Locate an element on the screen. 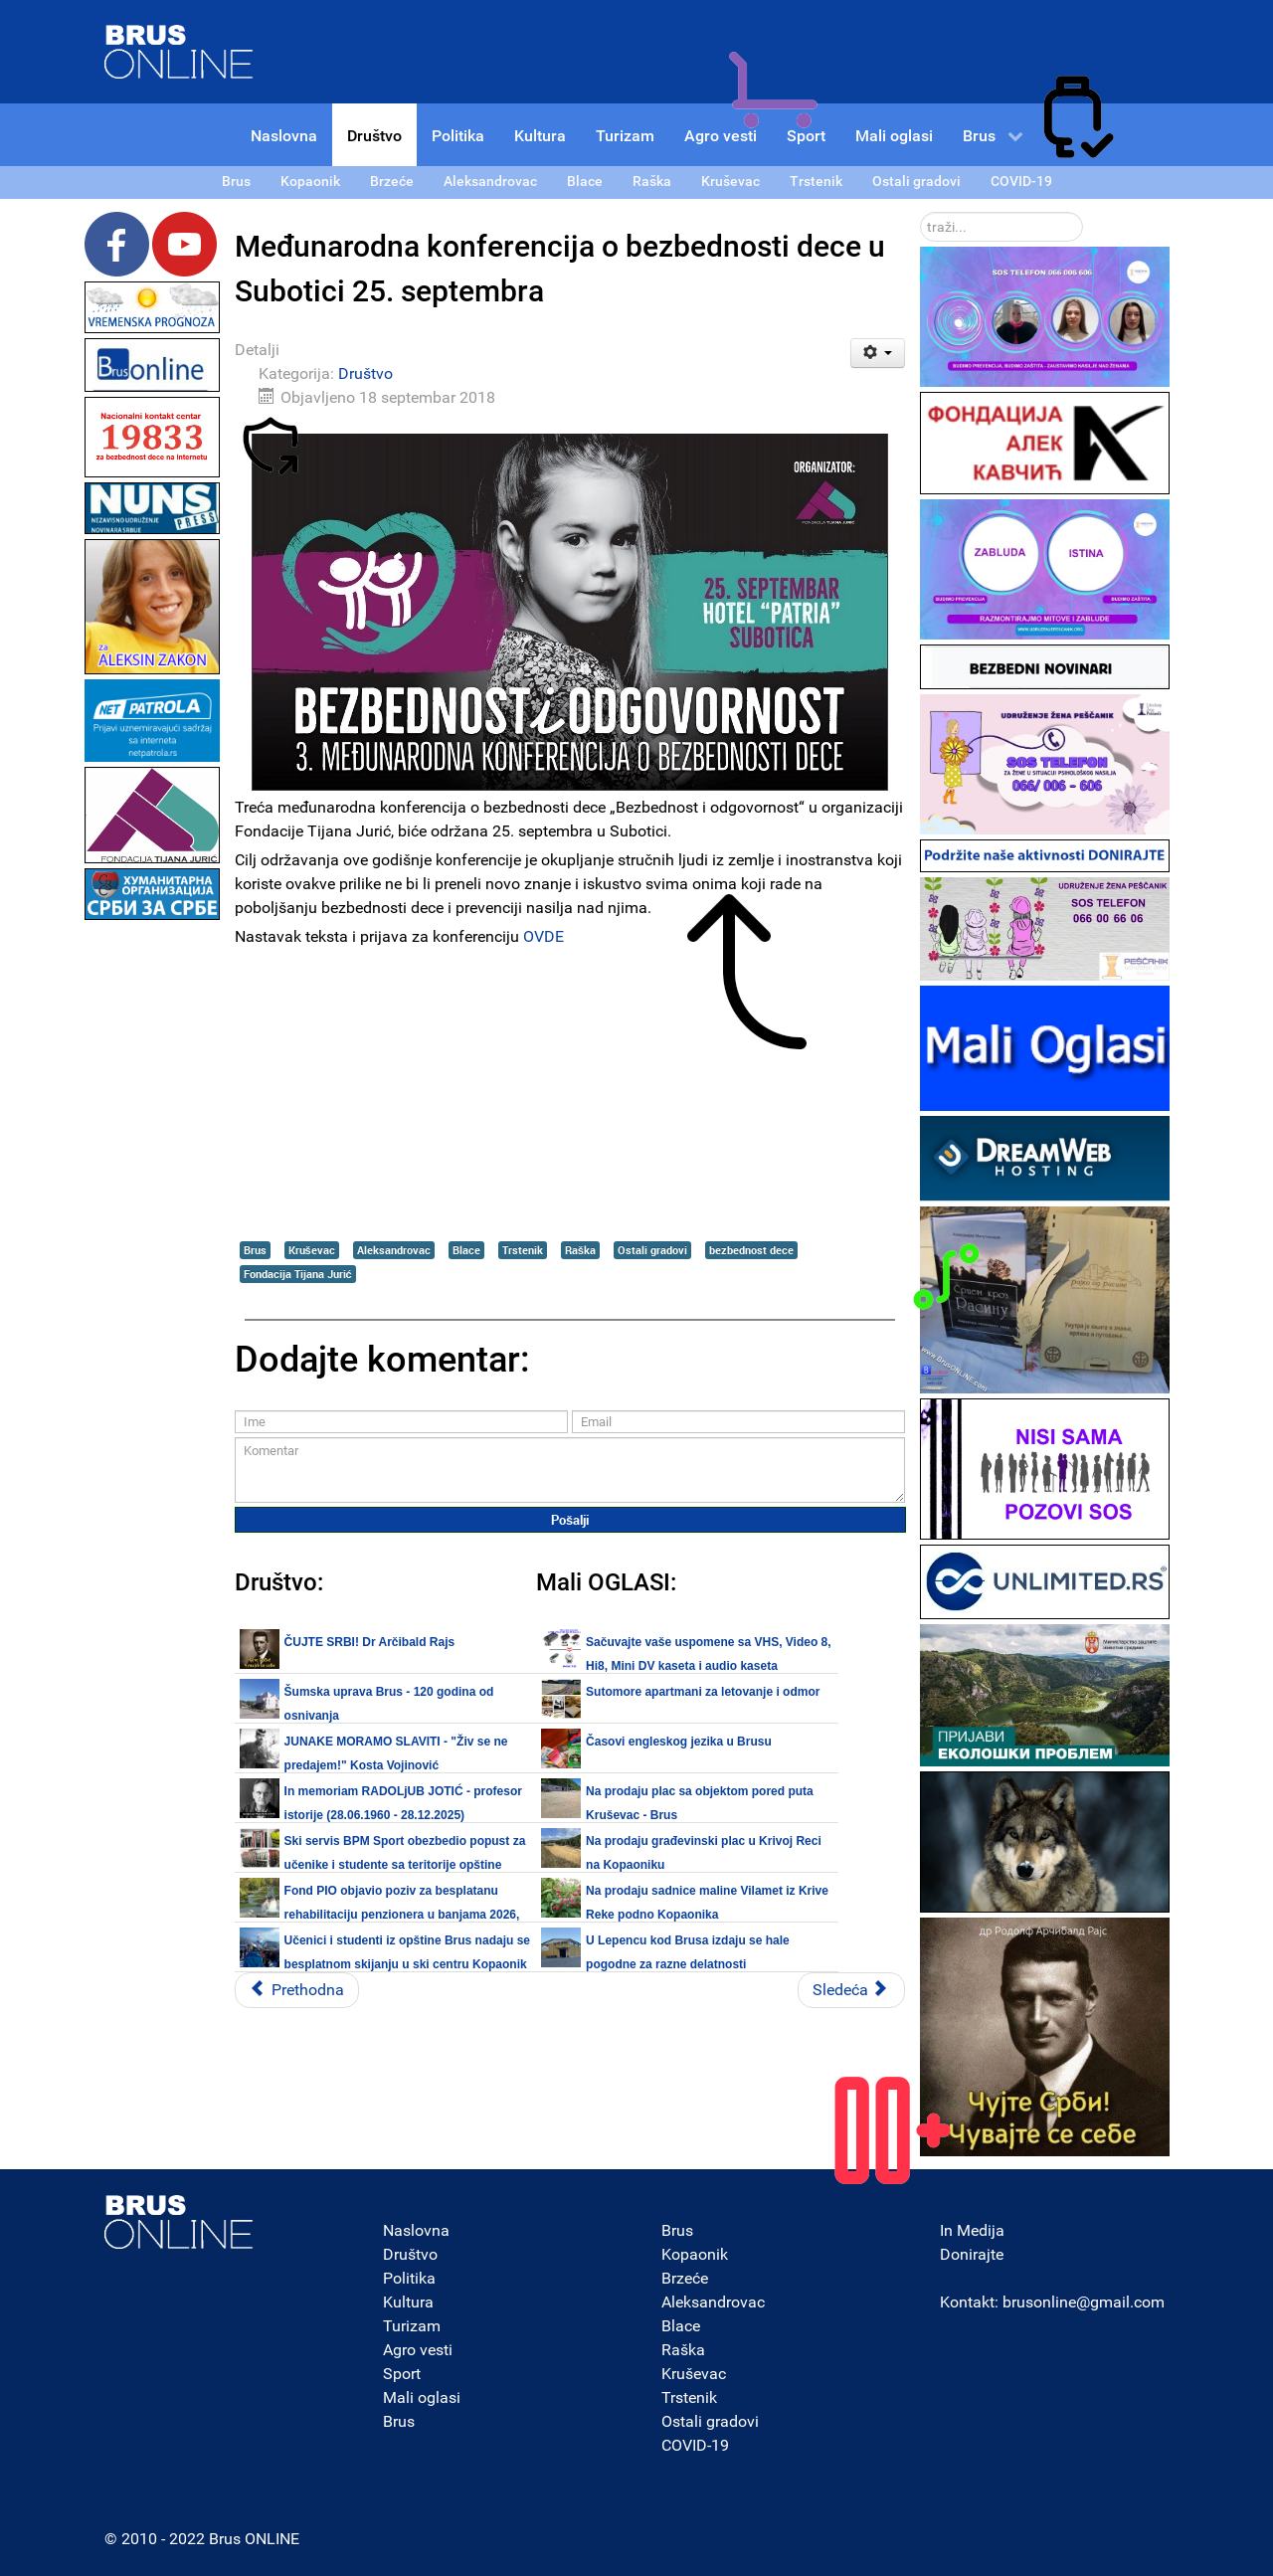  view route between two points is located at coordinates (946, 1276).